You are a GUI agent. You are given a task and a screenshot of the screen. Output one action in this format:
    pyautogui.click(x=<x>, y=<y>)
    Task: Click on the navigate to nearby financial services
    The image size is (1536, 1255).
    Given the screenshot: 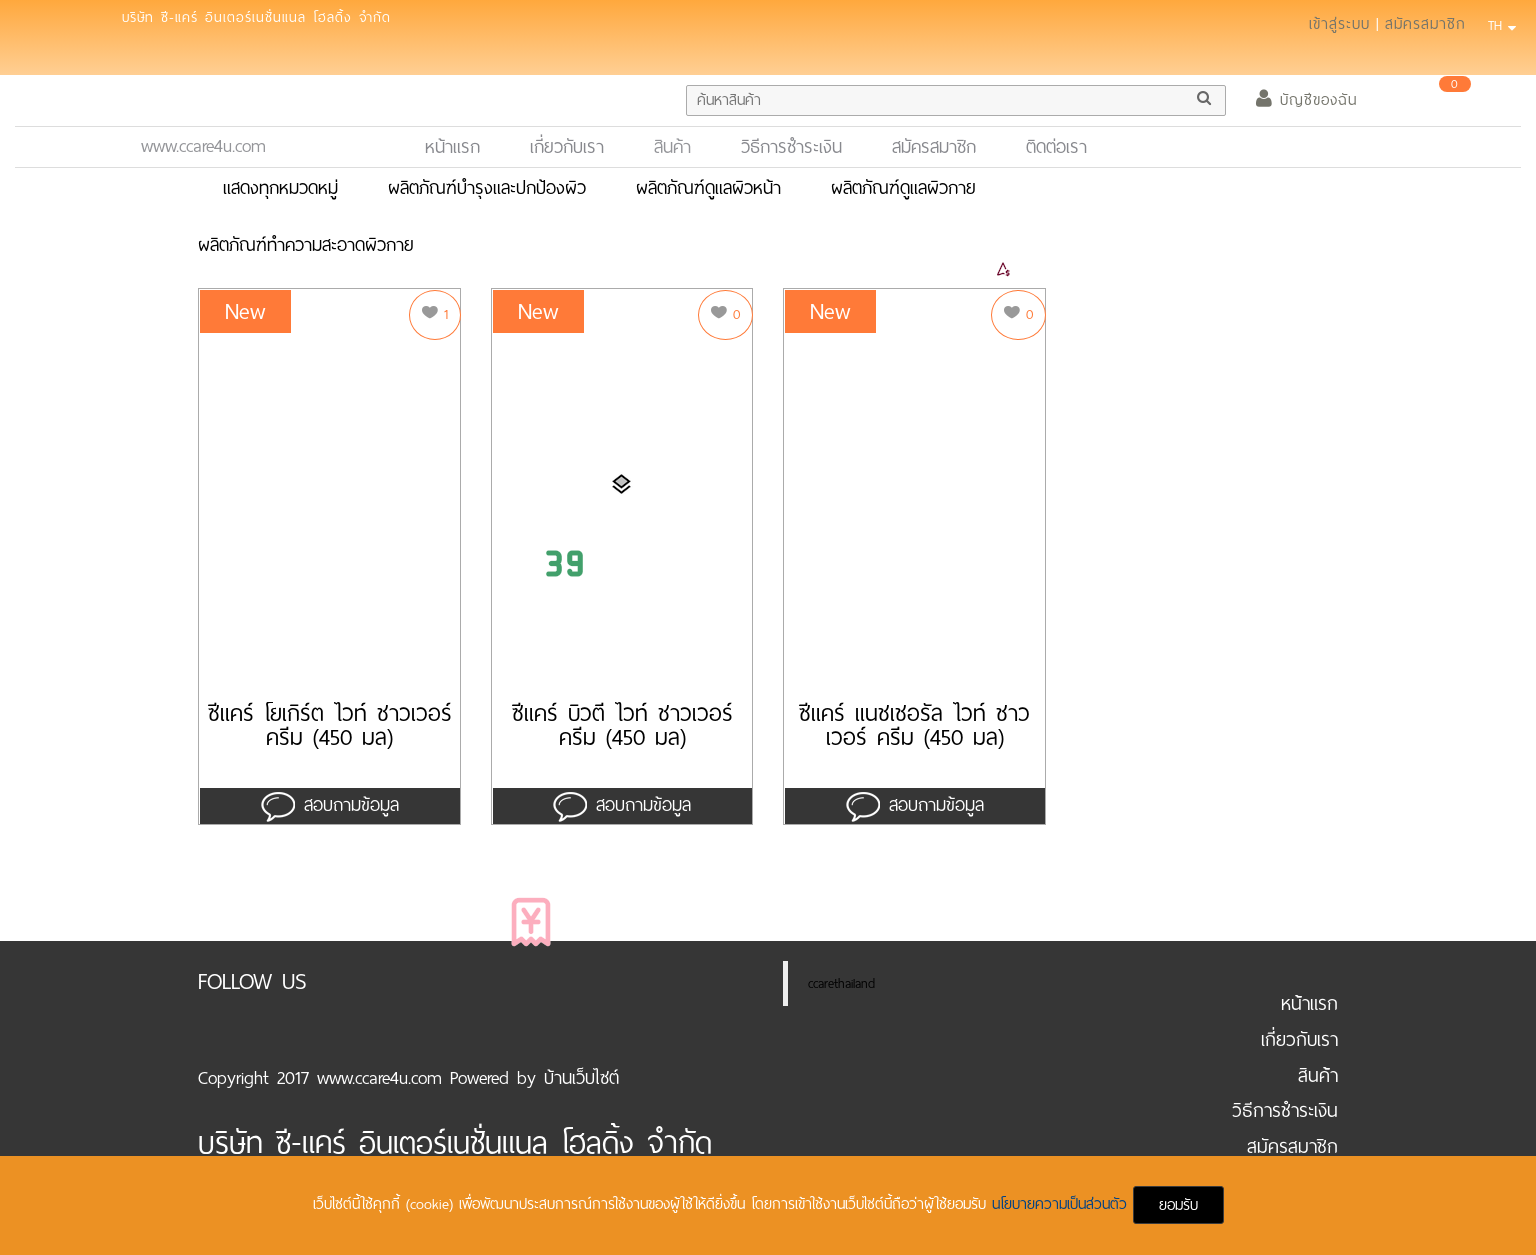 What is the action you would take?
    pyautogui.click(x=1003, y=269)
    